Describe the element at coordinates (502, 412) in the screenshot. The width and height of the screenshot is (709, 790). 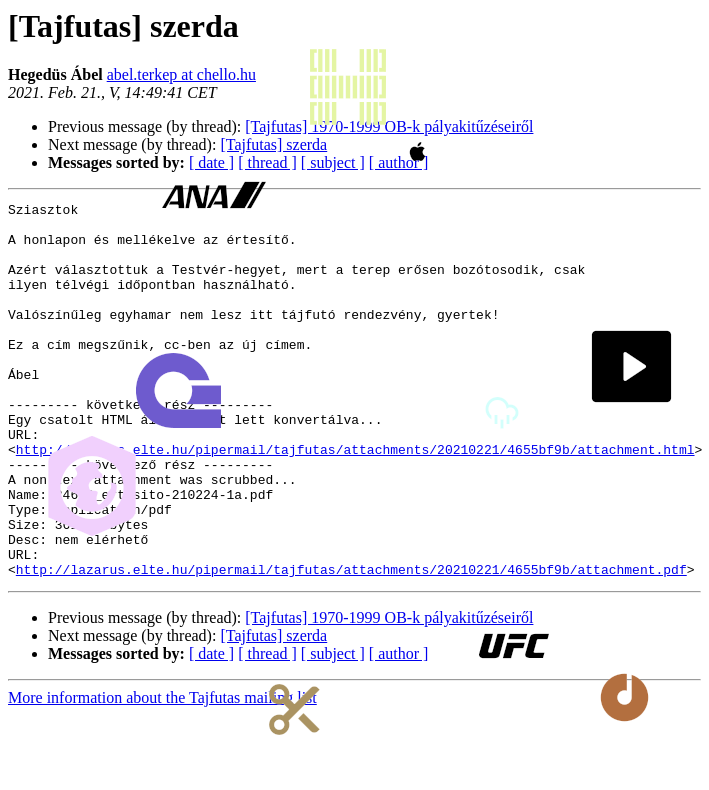
I see `indicates heavy rain or showers in weather forecast` at that location.